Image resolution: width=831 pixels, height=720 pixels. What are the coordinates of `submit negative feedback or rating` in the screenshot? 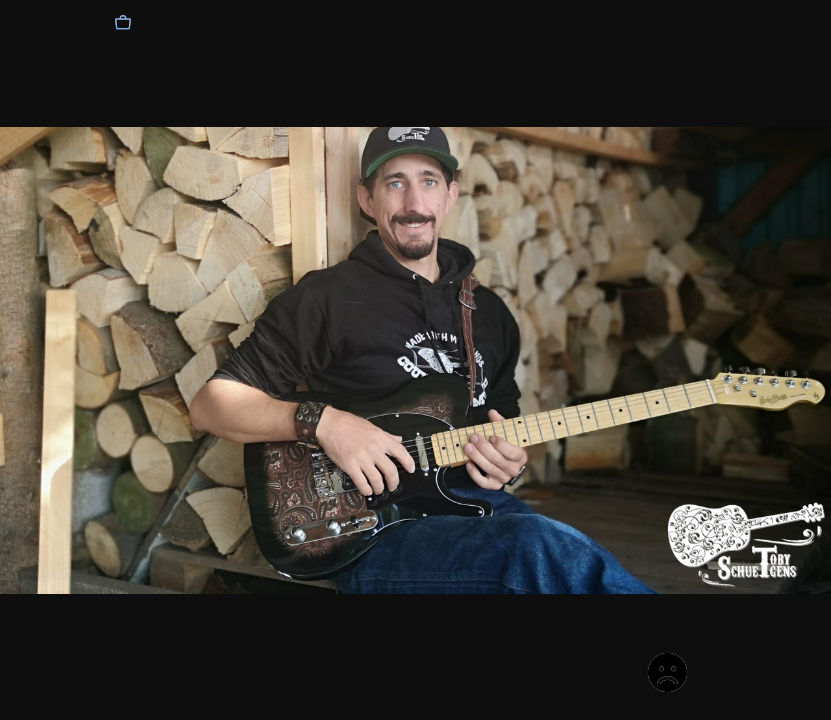 It's located at (667, 672).